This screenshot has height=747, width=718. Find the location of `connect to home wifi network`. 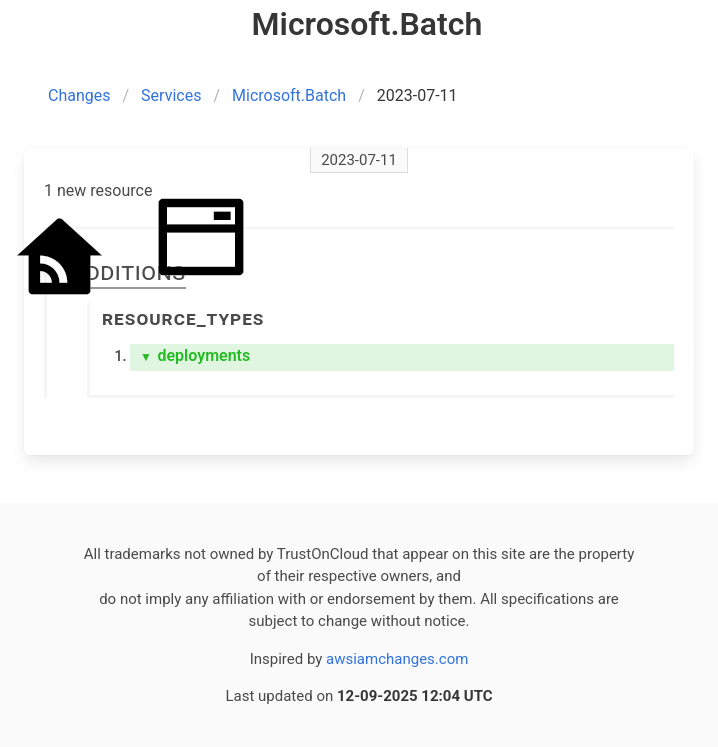

connect to home wifi network is located at coordinates (59, 259).